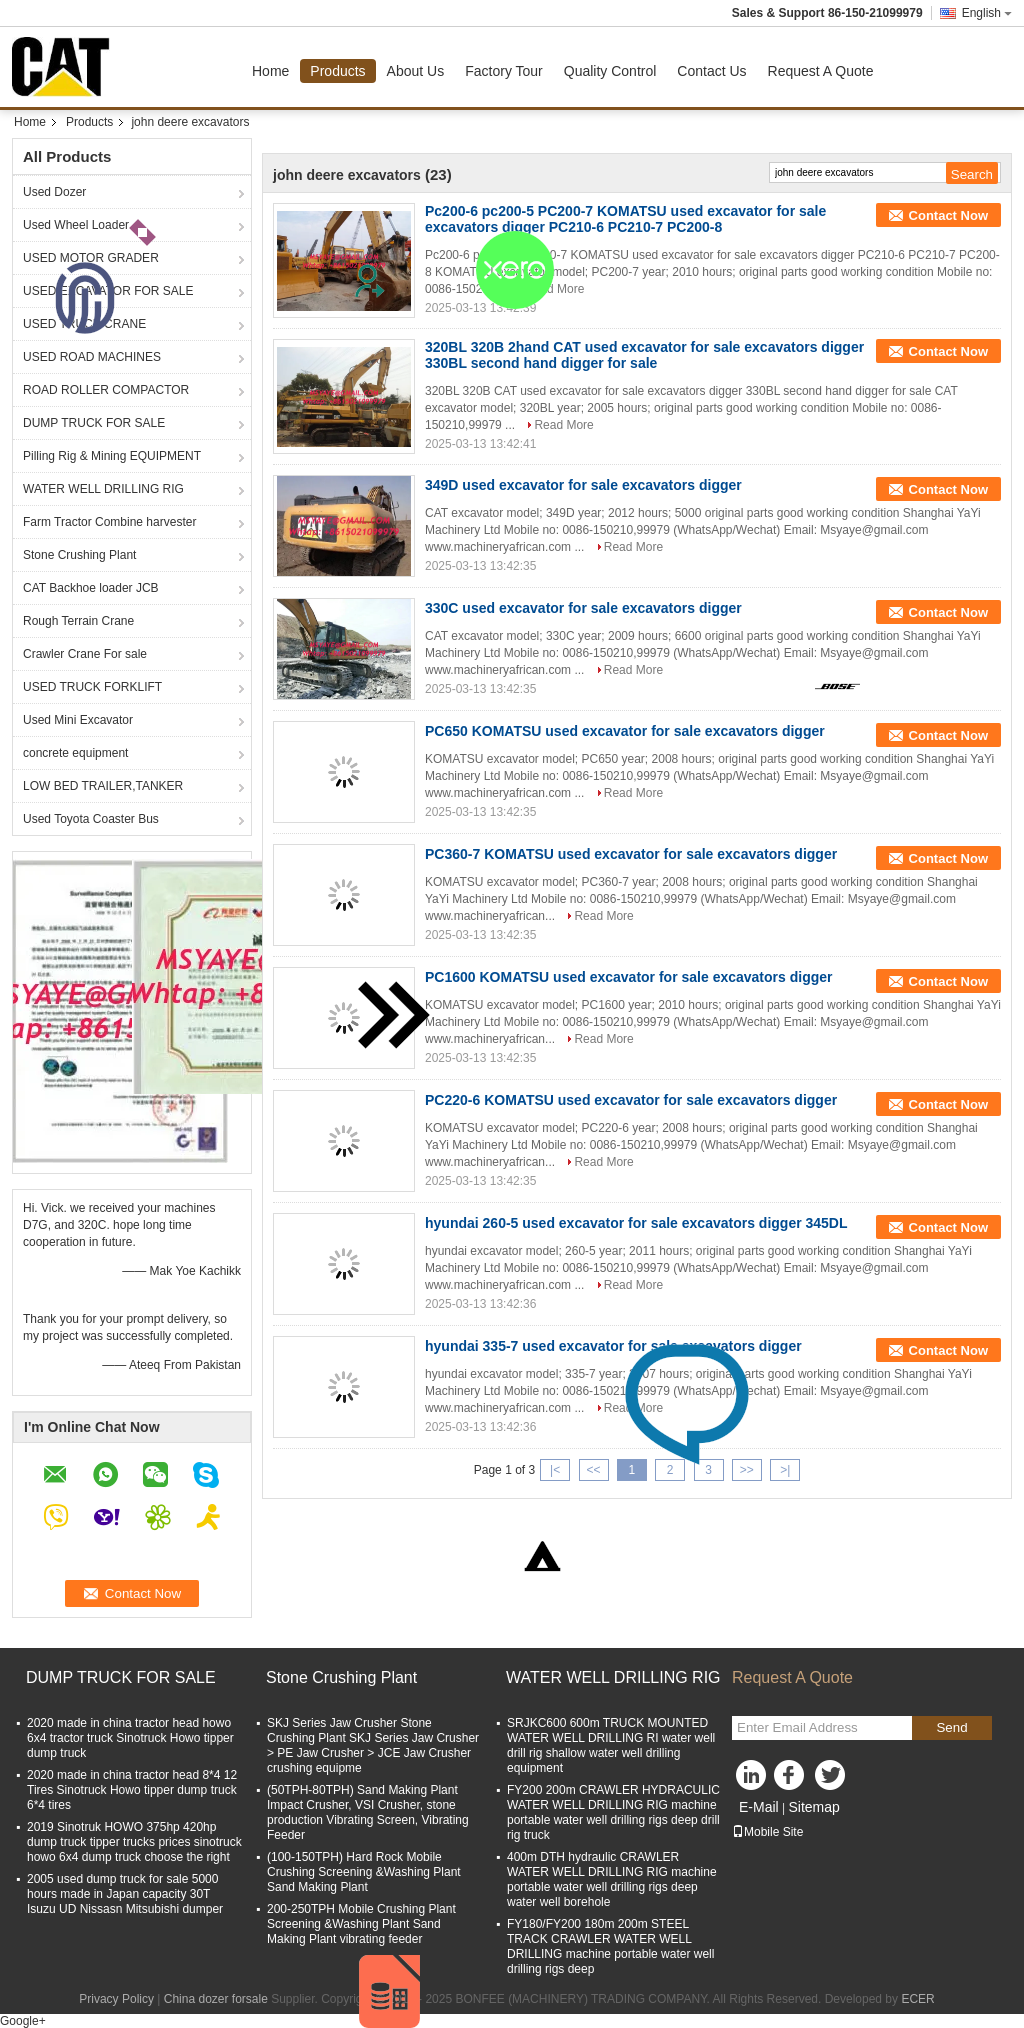 The image size is (1024, 2028). I want to click on view campground or camping locations, so click(542, 1556).